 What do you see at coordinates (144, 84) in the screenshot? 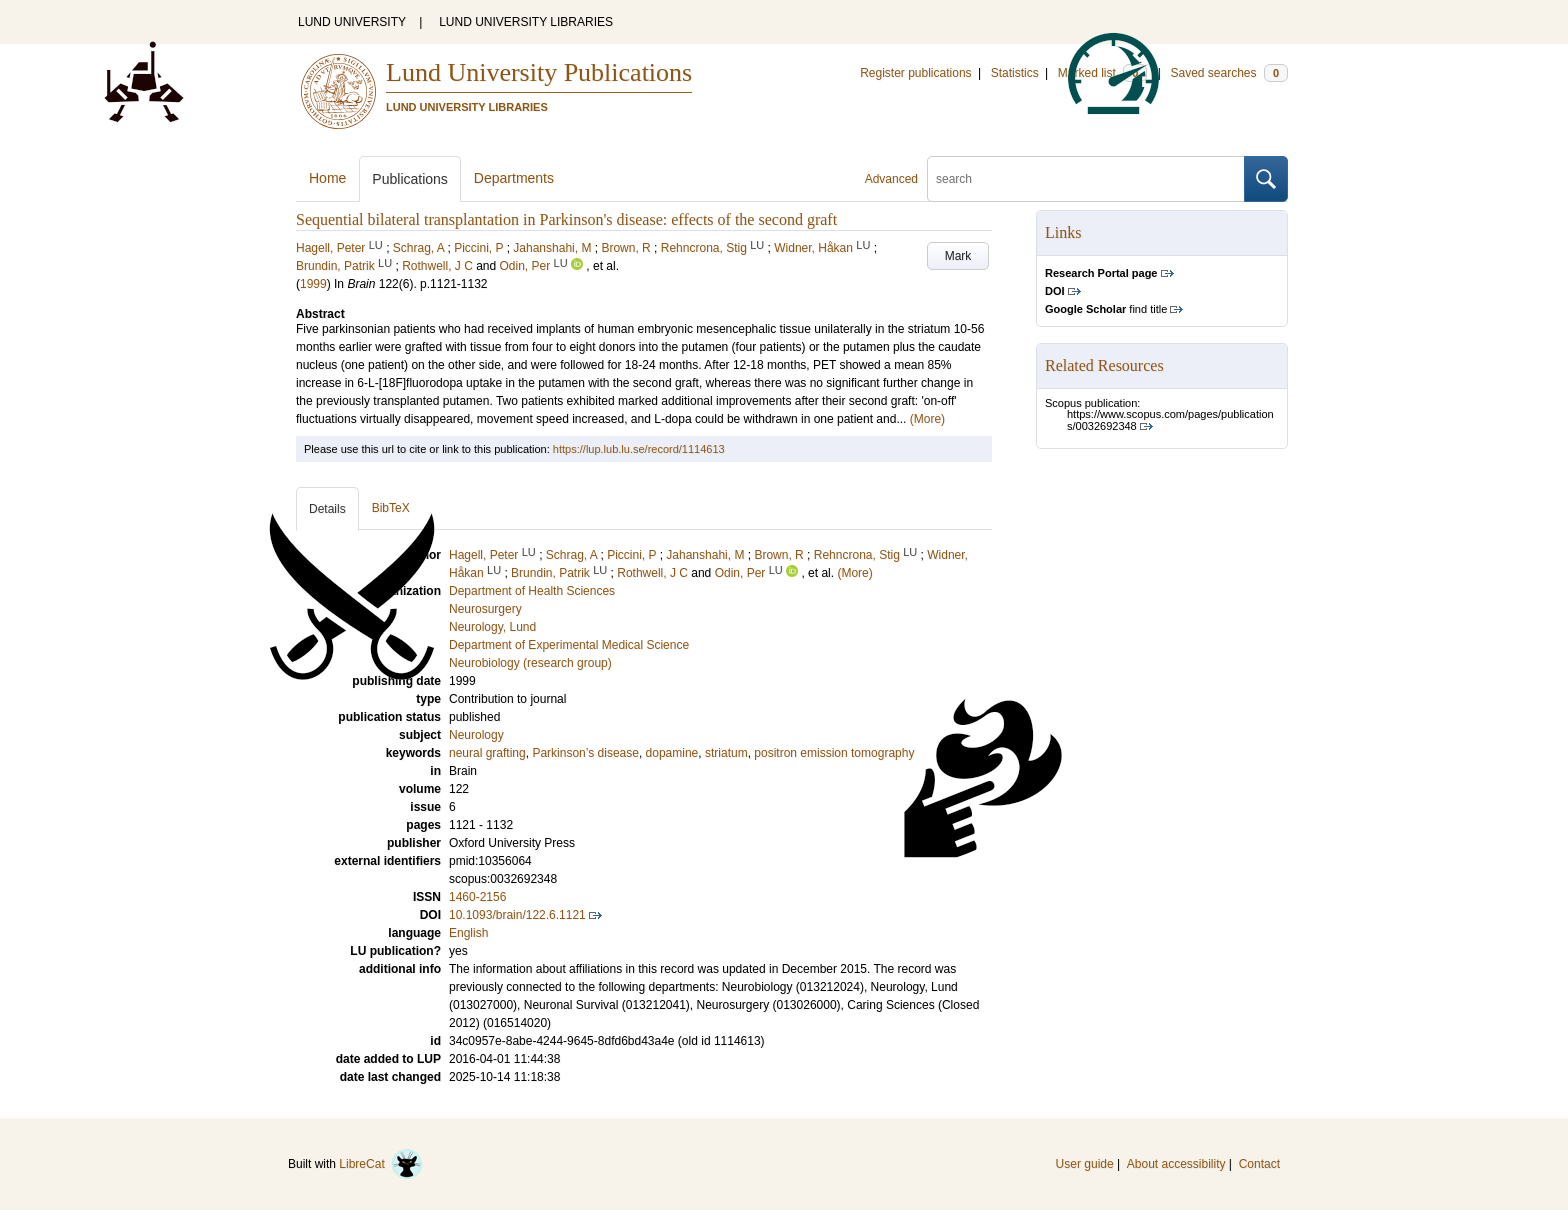
I see `mars pathfinder rover or space exploration feature` at bounding box center [144, 84].